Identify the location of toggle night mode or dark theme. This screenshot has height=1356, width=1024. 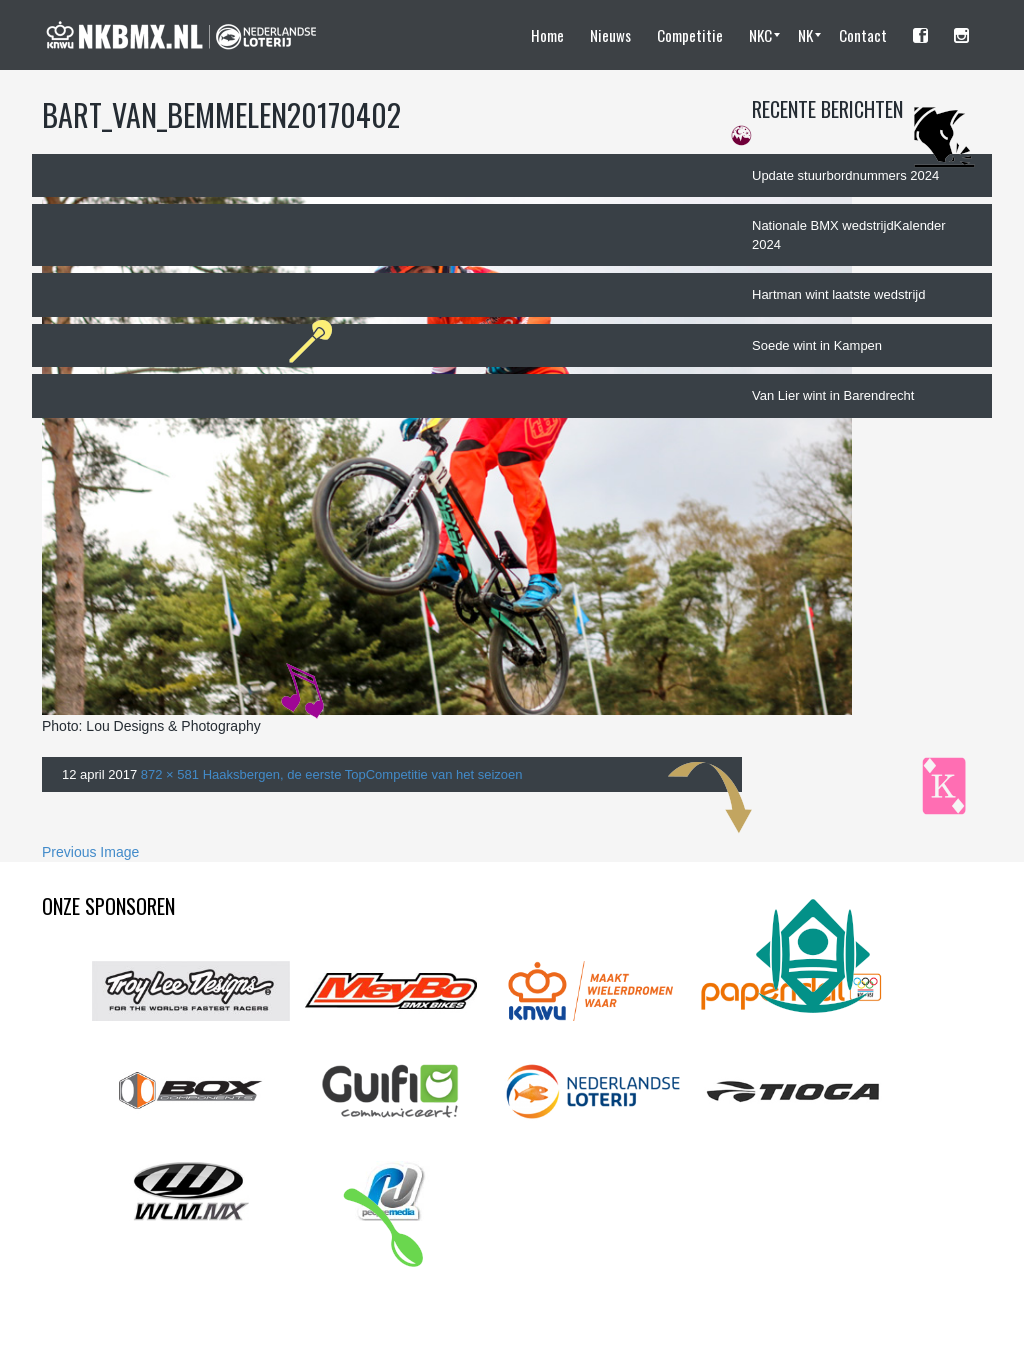
(741, 135).